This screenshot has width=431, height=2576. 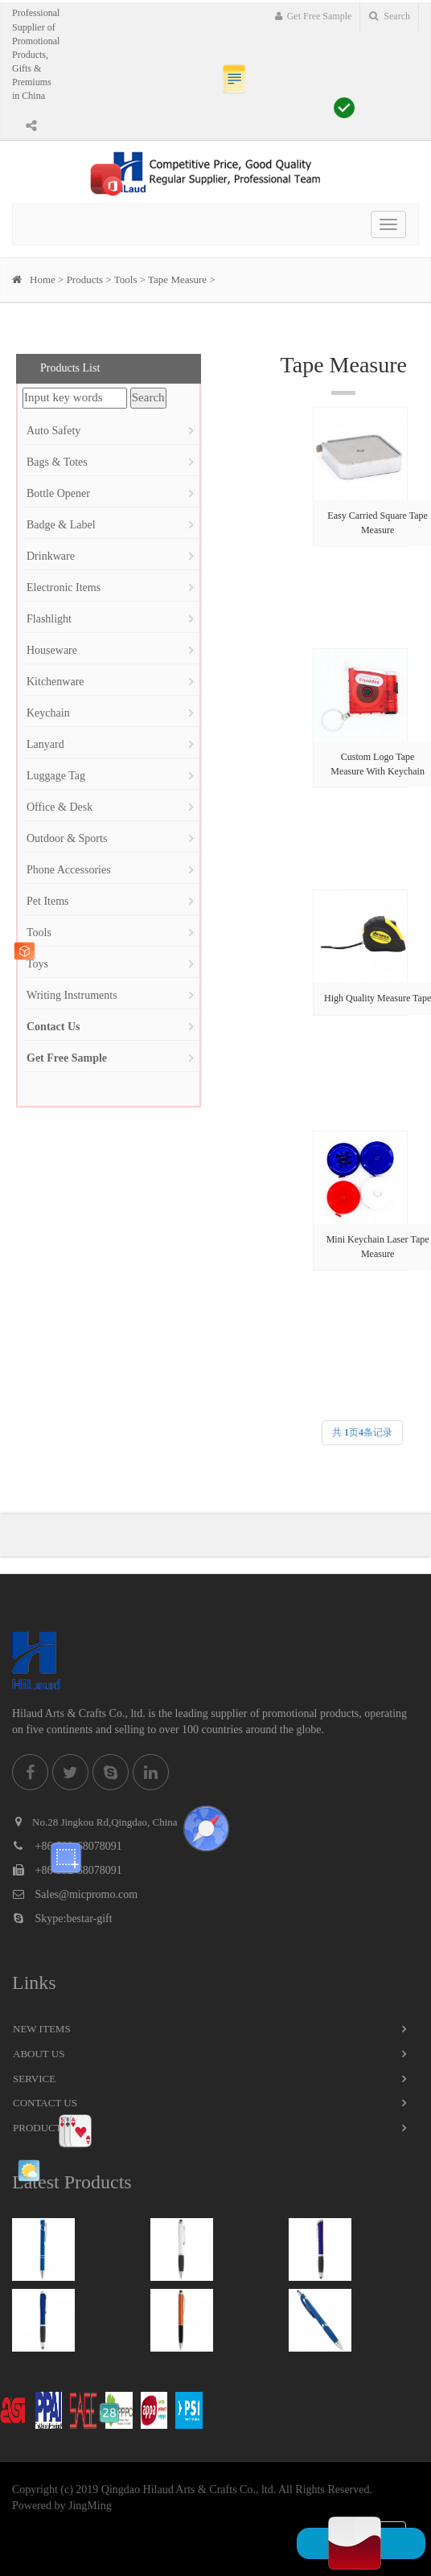 I want to click on launch solitaire card game, so click(x=75, y=2130).